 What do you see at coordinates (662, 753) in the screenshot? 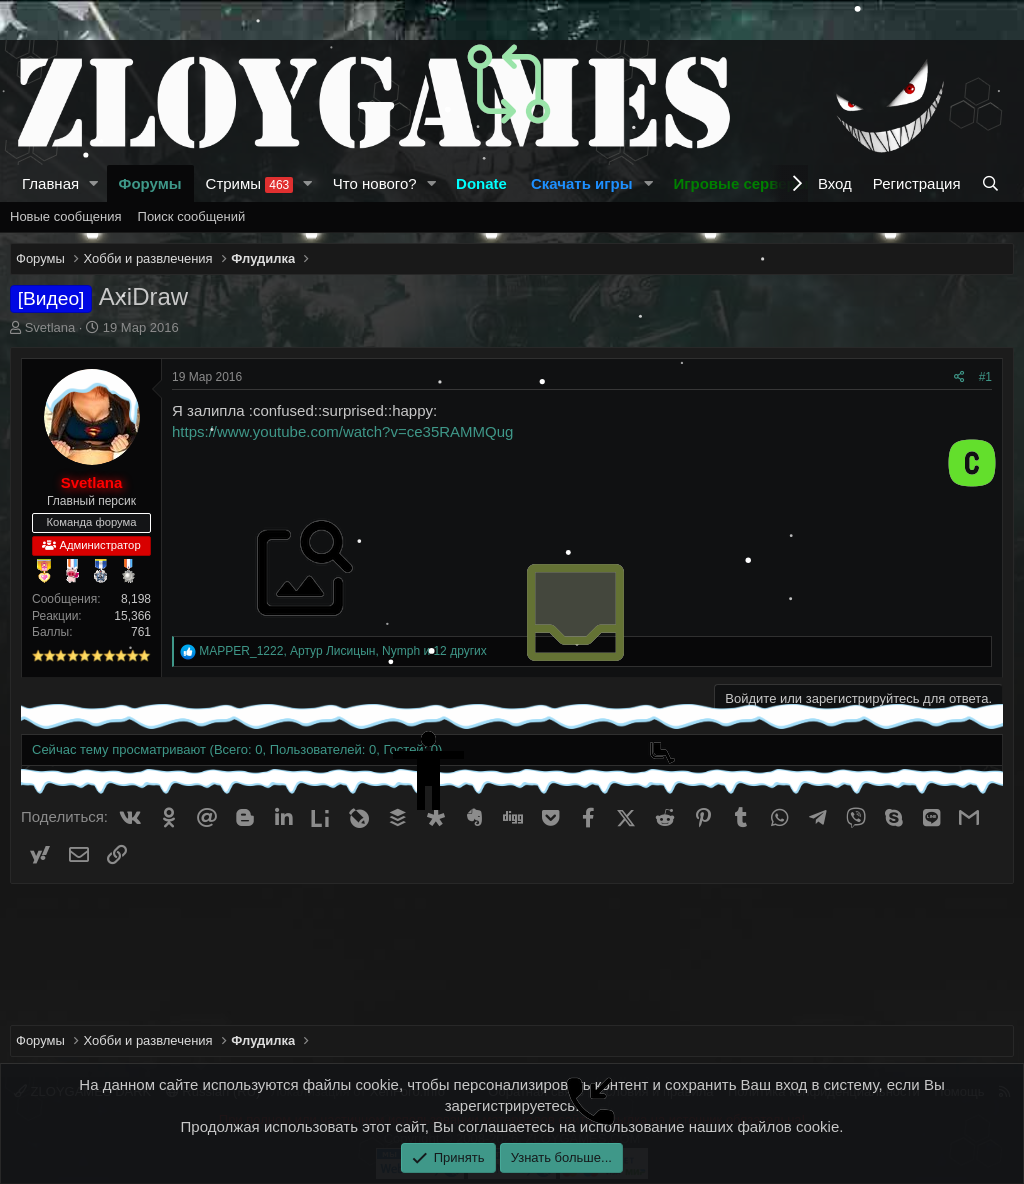
I see `select extra legroom seating option` at bounding box center [662, 753].